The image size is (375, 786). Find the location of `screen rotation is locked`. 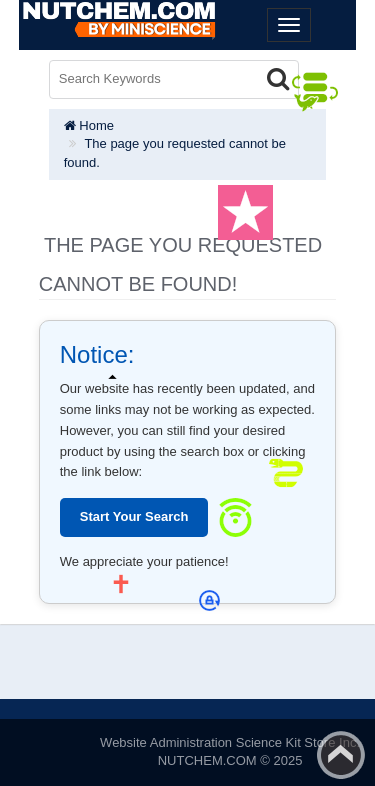

screen rotation is locked is located at coordinates (209, 600).